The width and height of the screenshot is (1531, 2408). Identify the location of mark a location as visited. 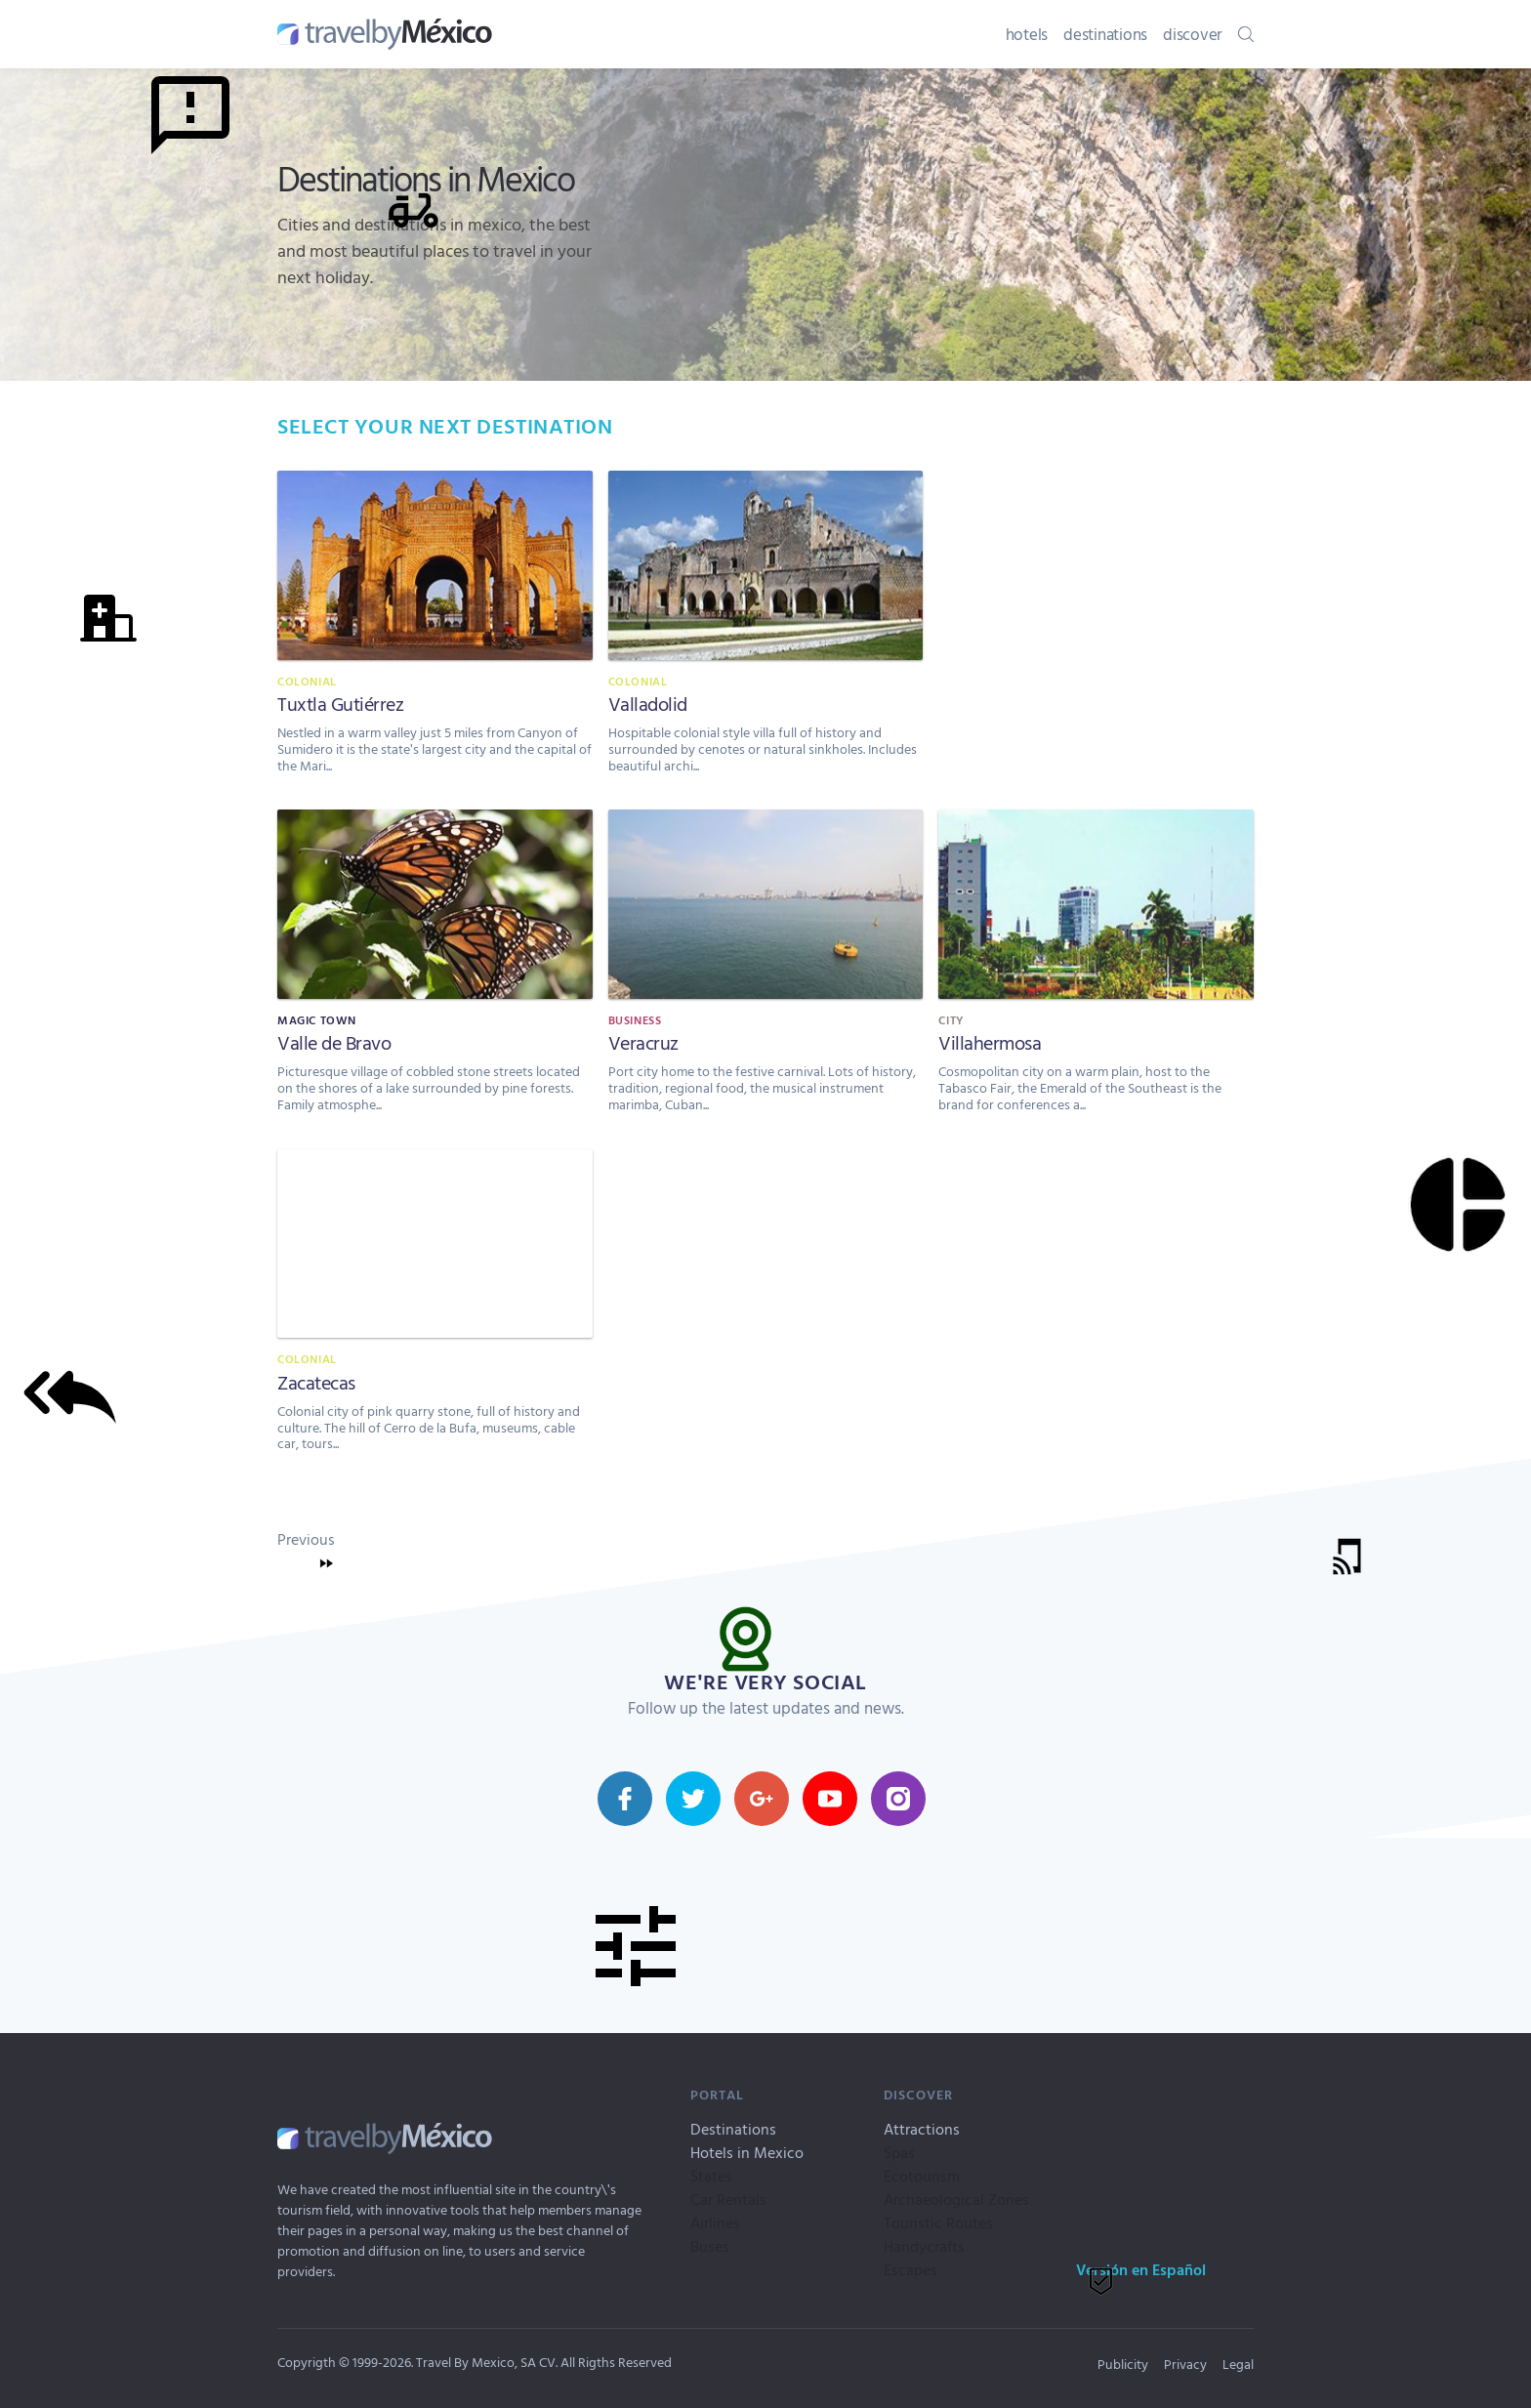
(1100, 2281).